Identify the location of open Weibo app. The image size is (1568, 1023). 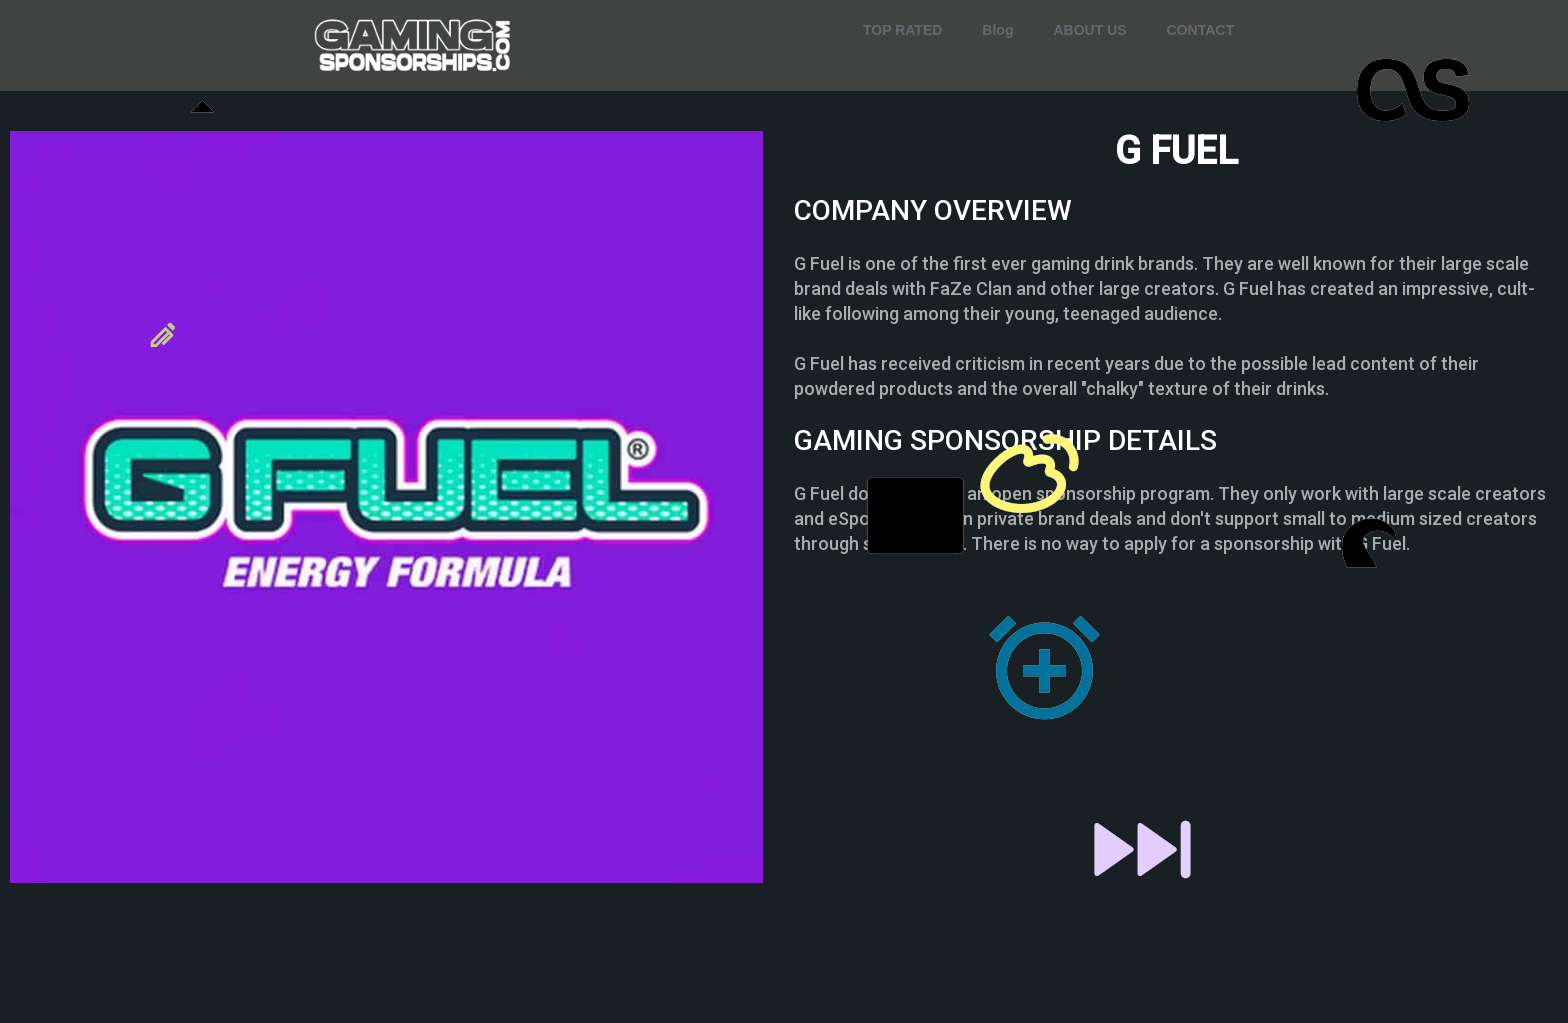
(1029, 474).